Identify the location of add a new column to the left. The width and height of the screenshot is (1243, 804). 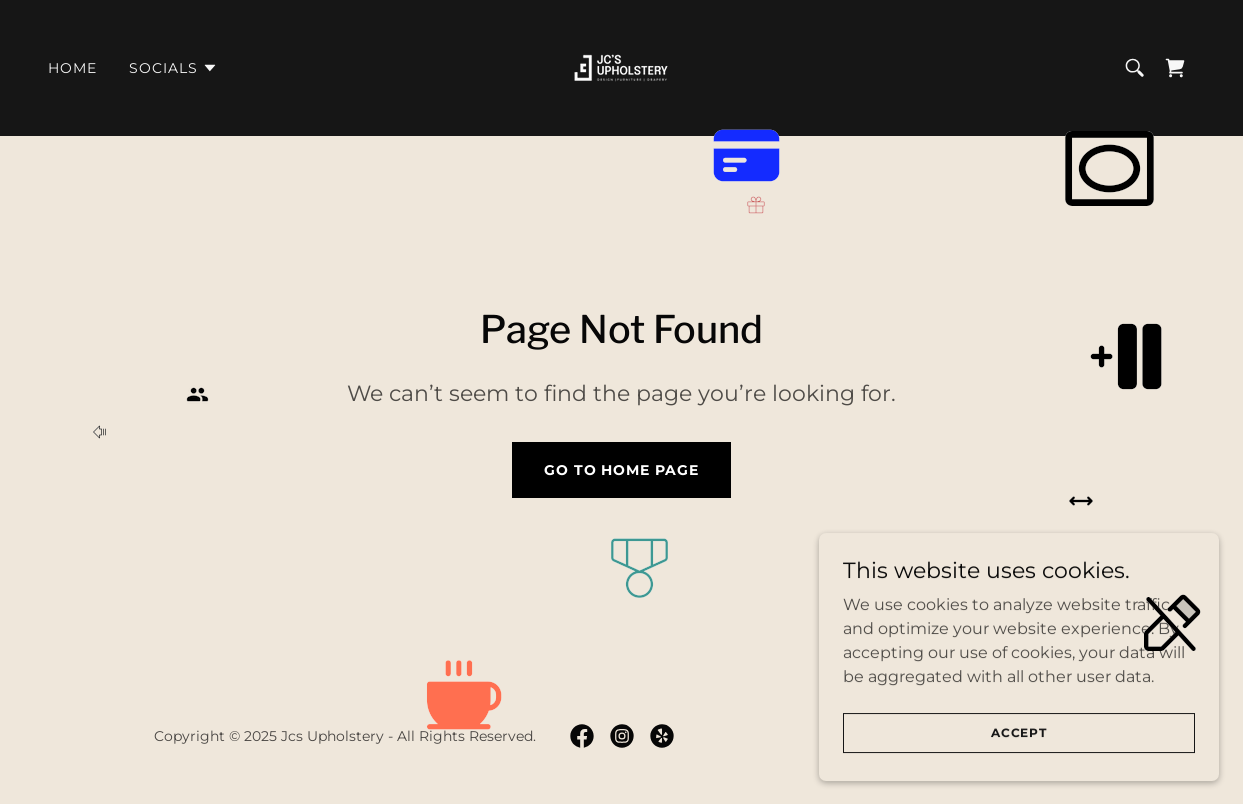
(1131, 356).